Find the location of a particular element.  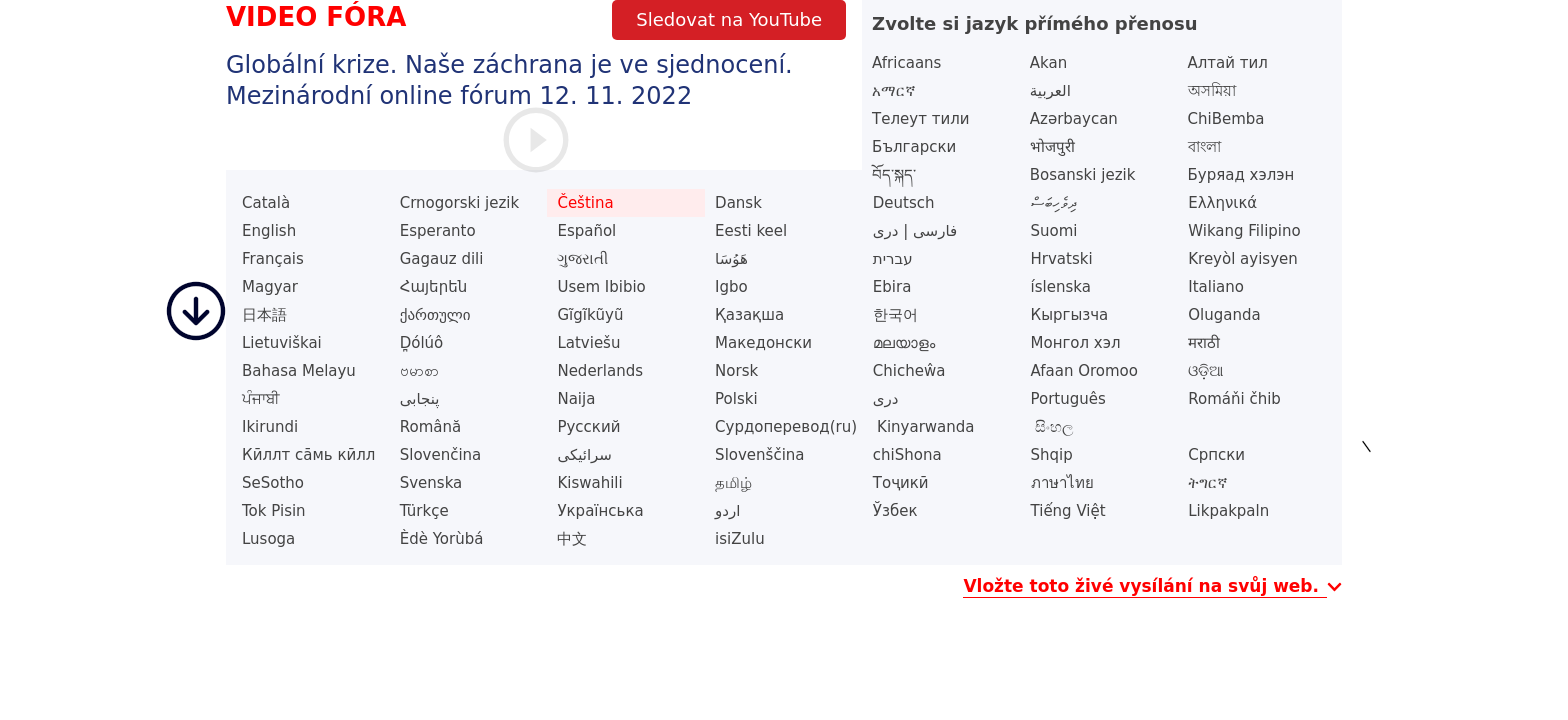

download a file or content is located at coordinates (196, 311).